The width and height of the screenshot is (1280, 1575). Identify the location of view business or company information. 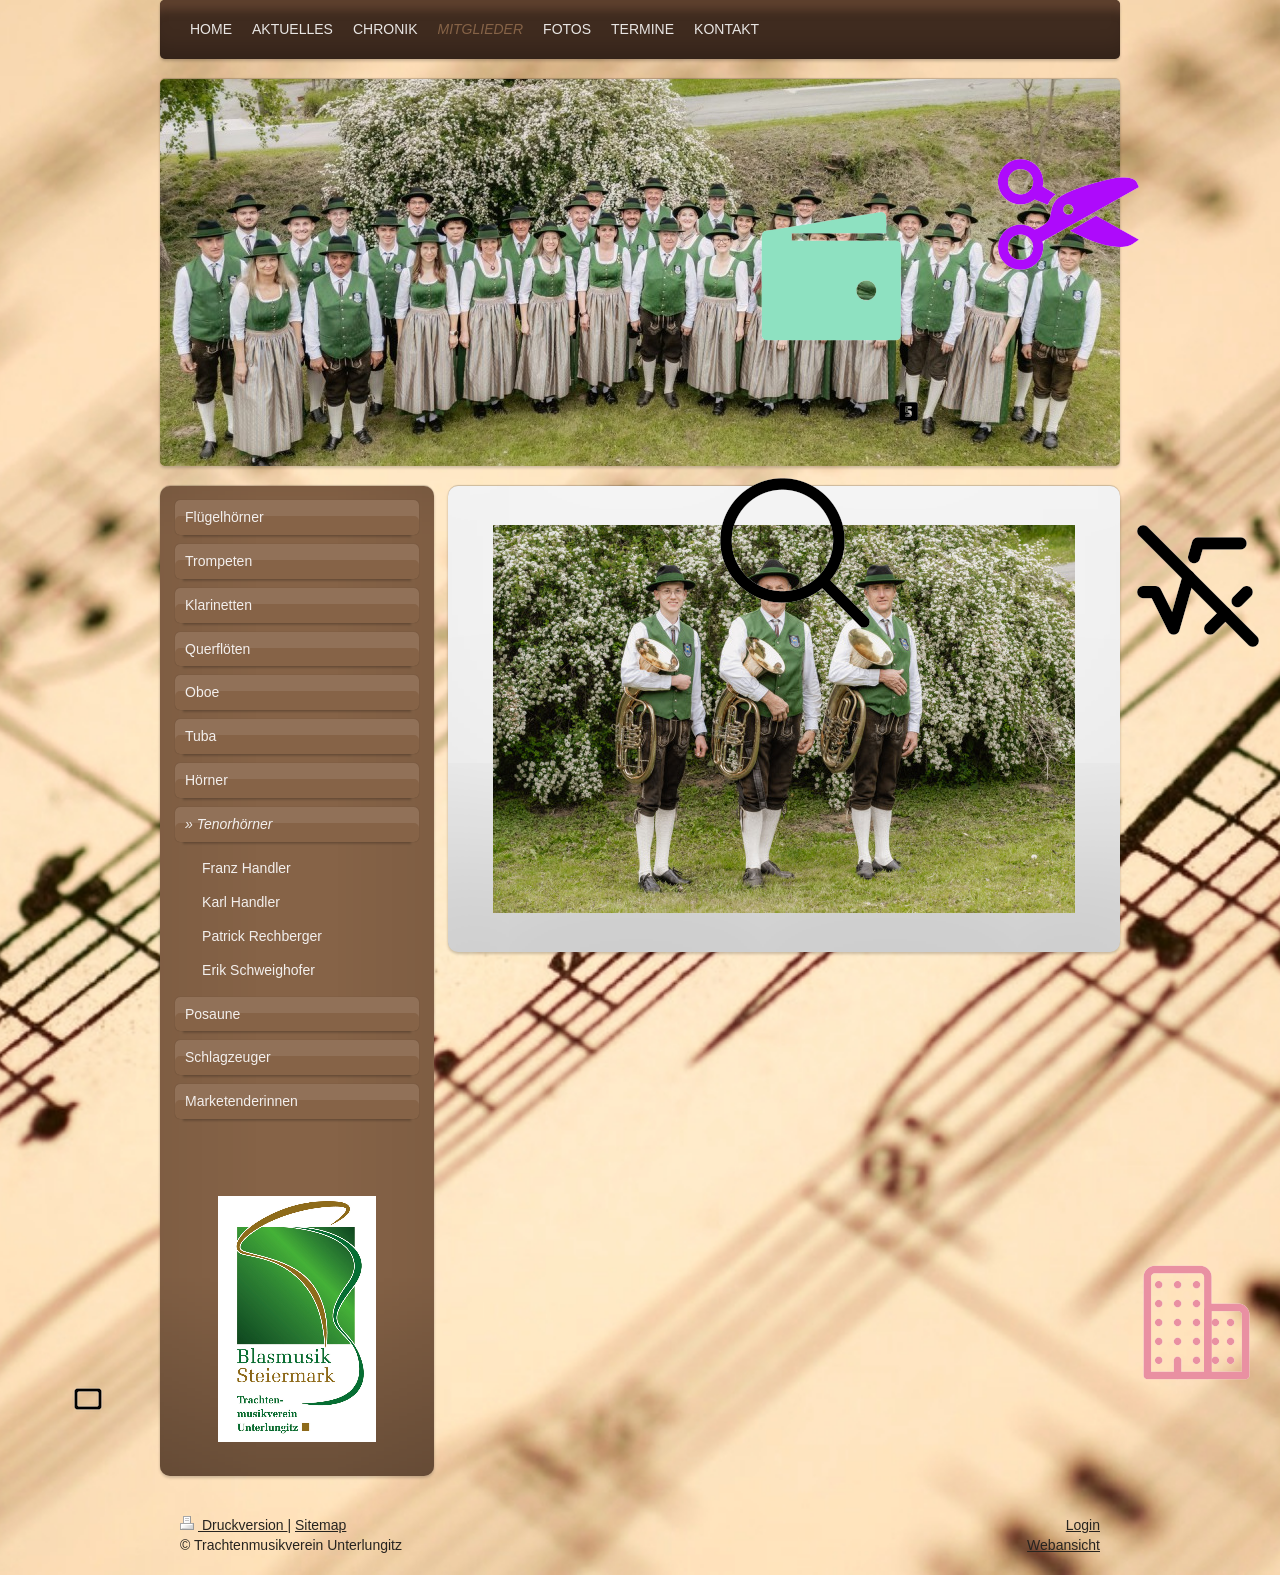
(1196, 1322).